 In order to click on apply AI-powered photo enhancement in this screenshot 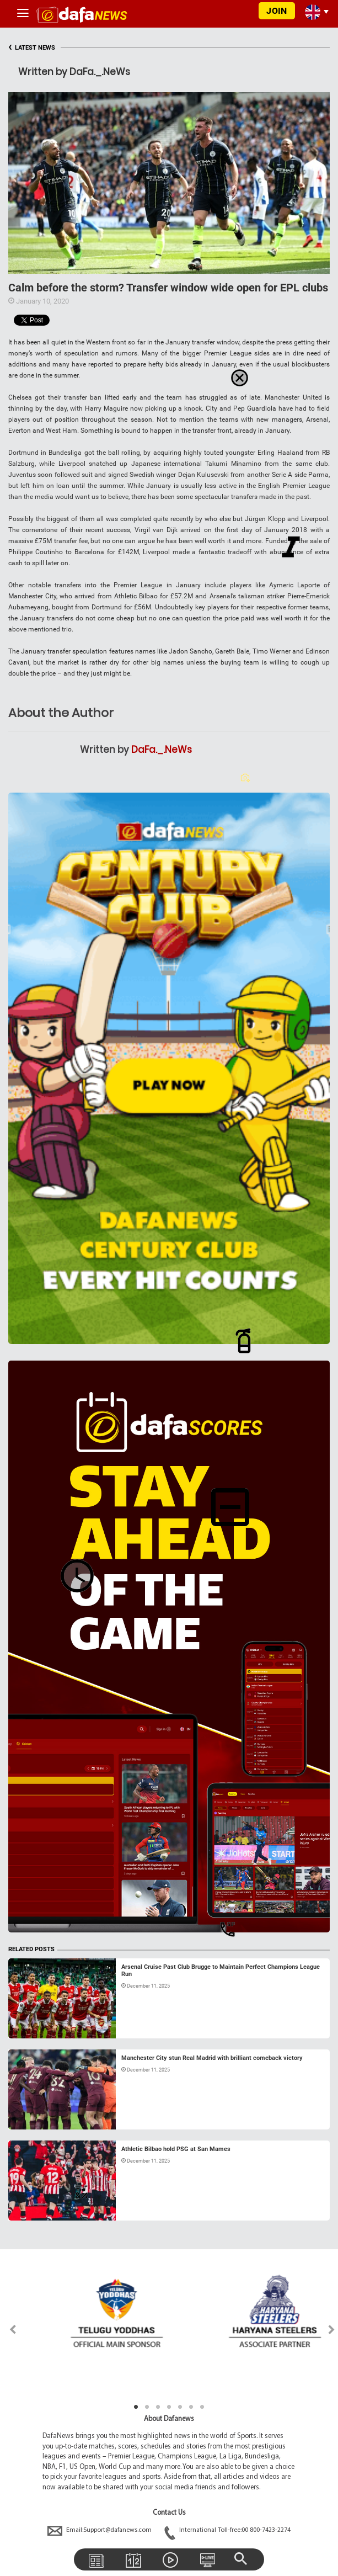, I will do `click(245, 777)`.